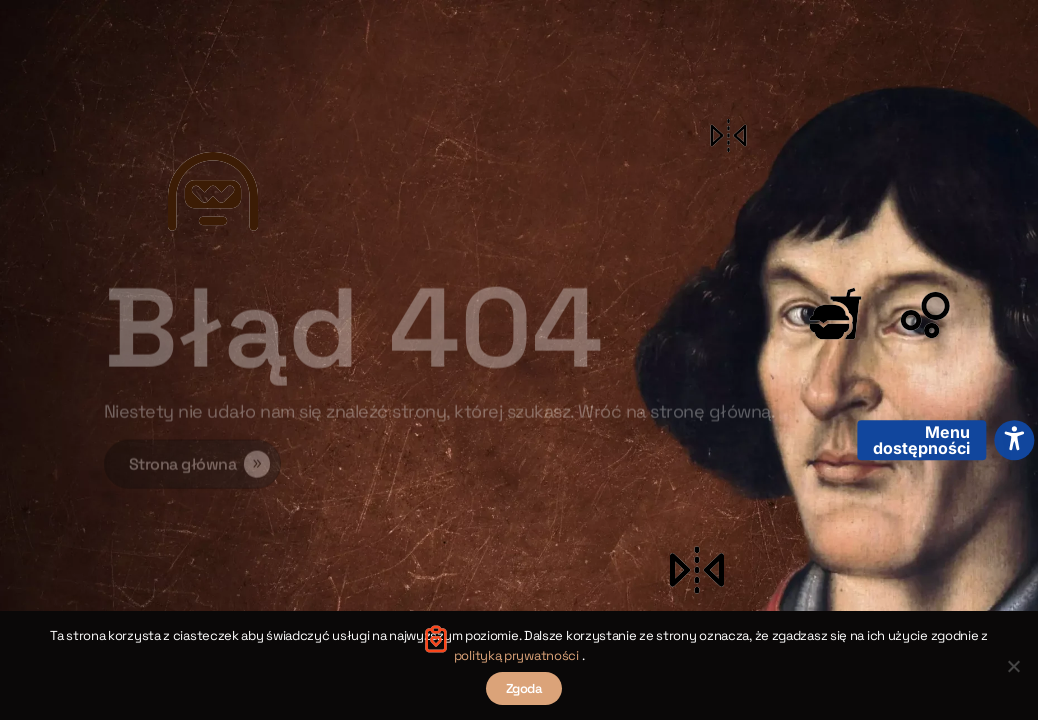  Describe the element at coordinates (835, 313) in the screenshot. I see `browse nearby fast food restaurants` at that location.